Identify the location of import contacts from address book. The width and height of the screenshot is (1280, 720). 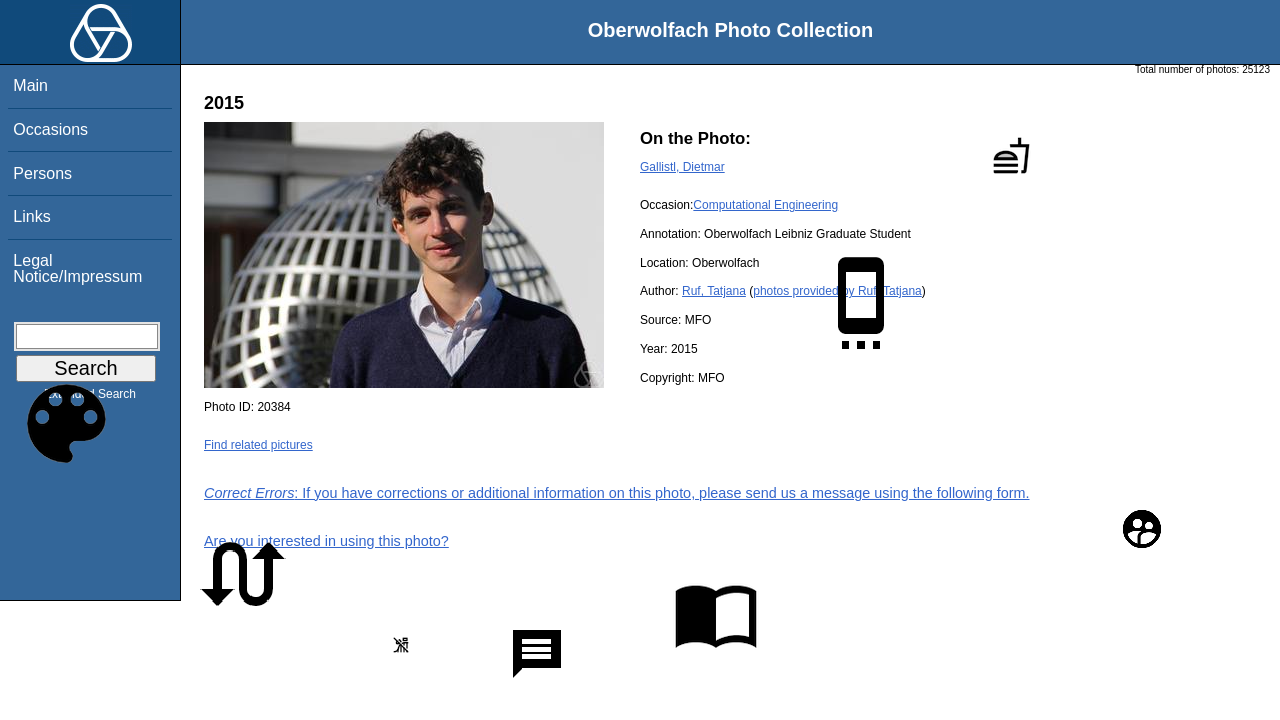
(716, 613).